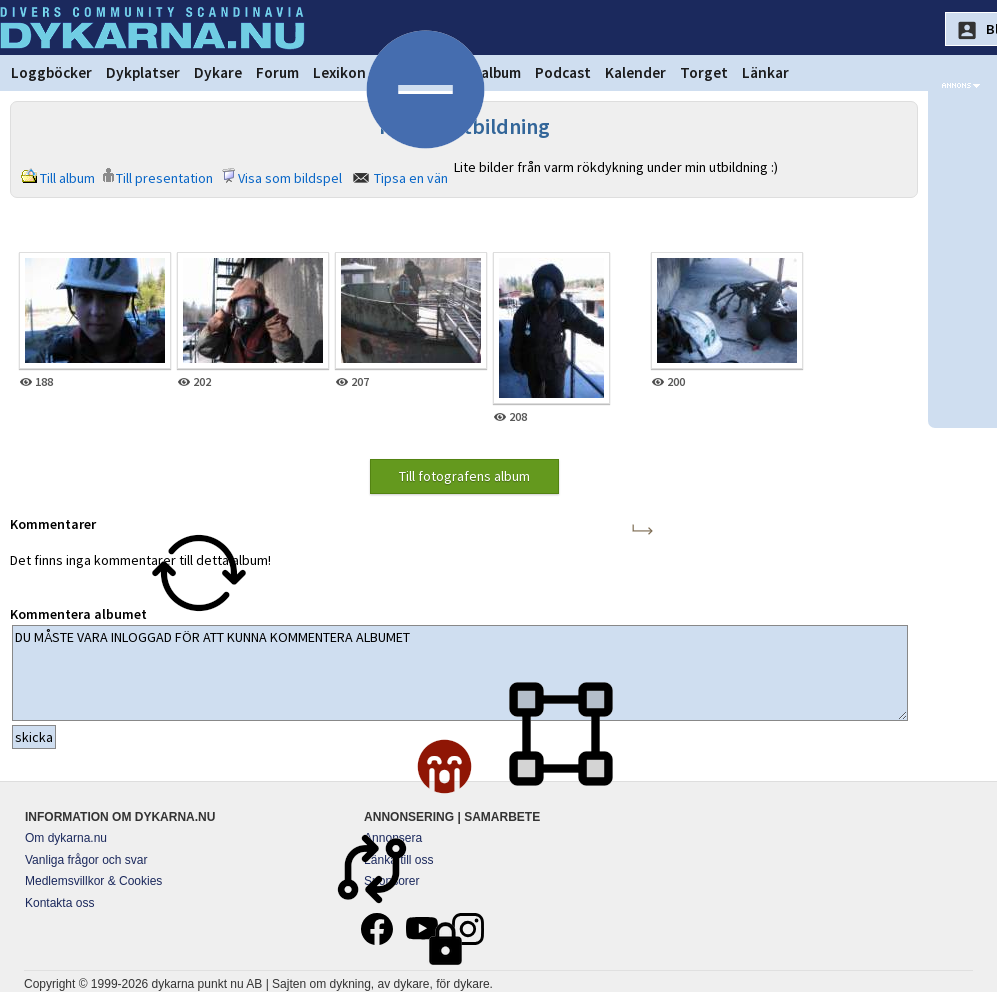 The height and width of the screenshot is (992, 997). I want to click on adjust selection boundaries, so click(561, 734).